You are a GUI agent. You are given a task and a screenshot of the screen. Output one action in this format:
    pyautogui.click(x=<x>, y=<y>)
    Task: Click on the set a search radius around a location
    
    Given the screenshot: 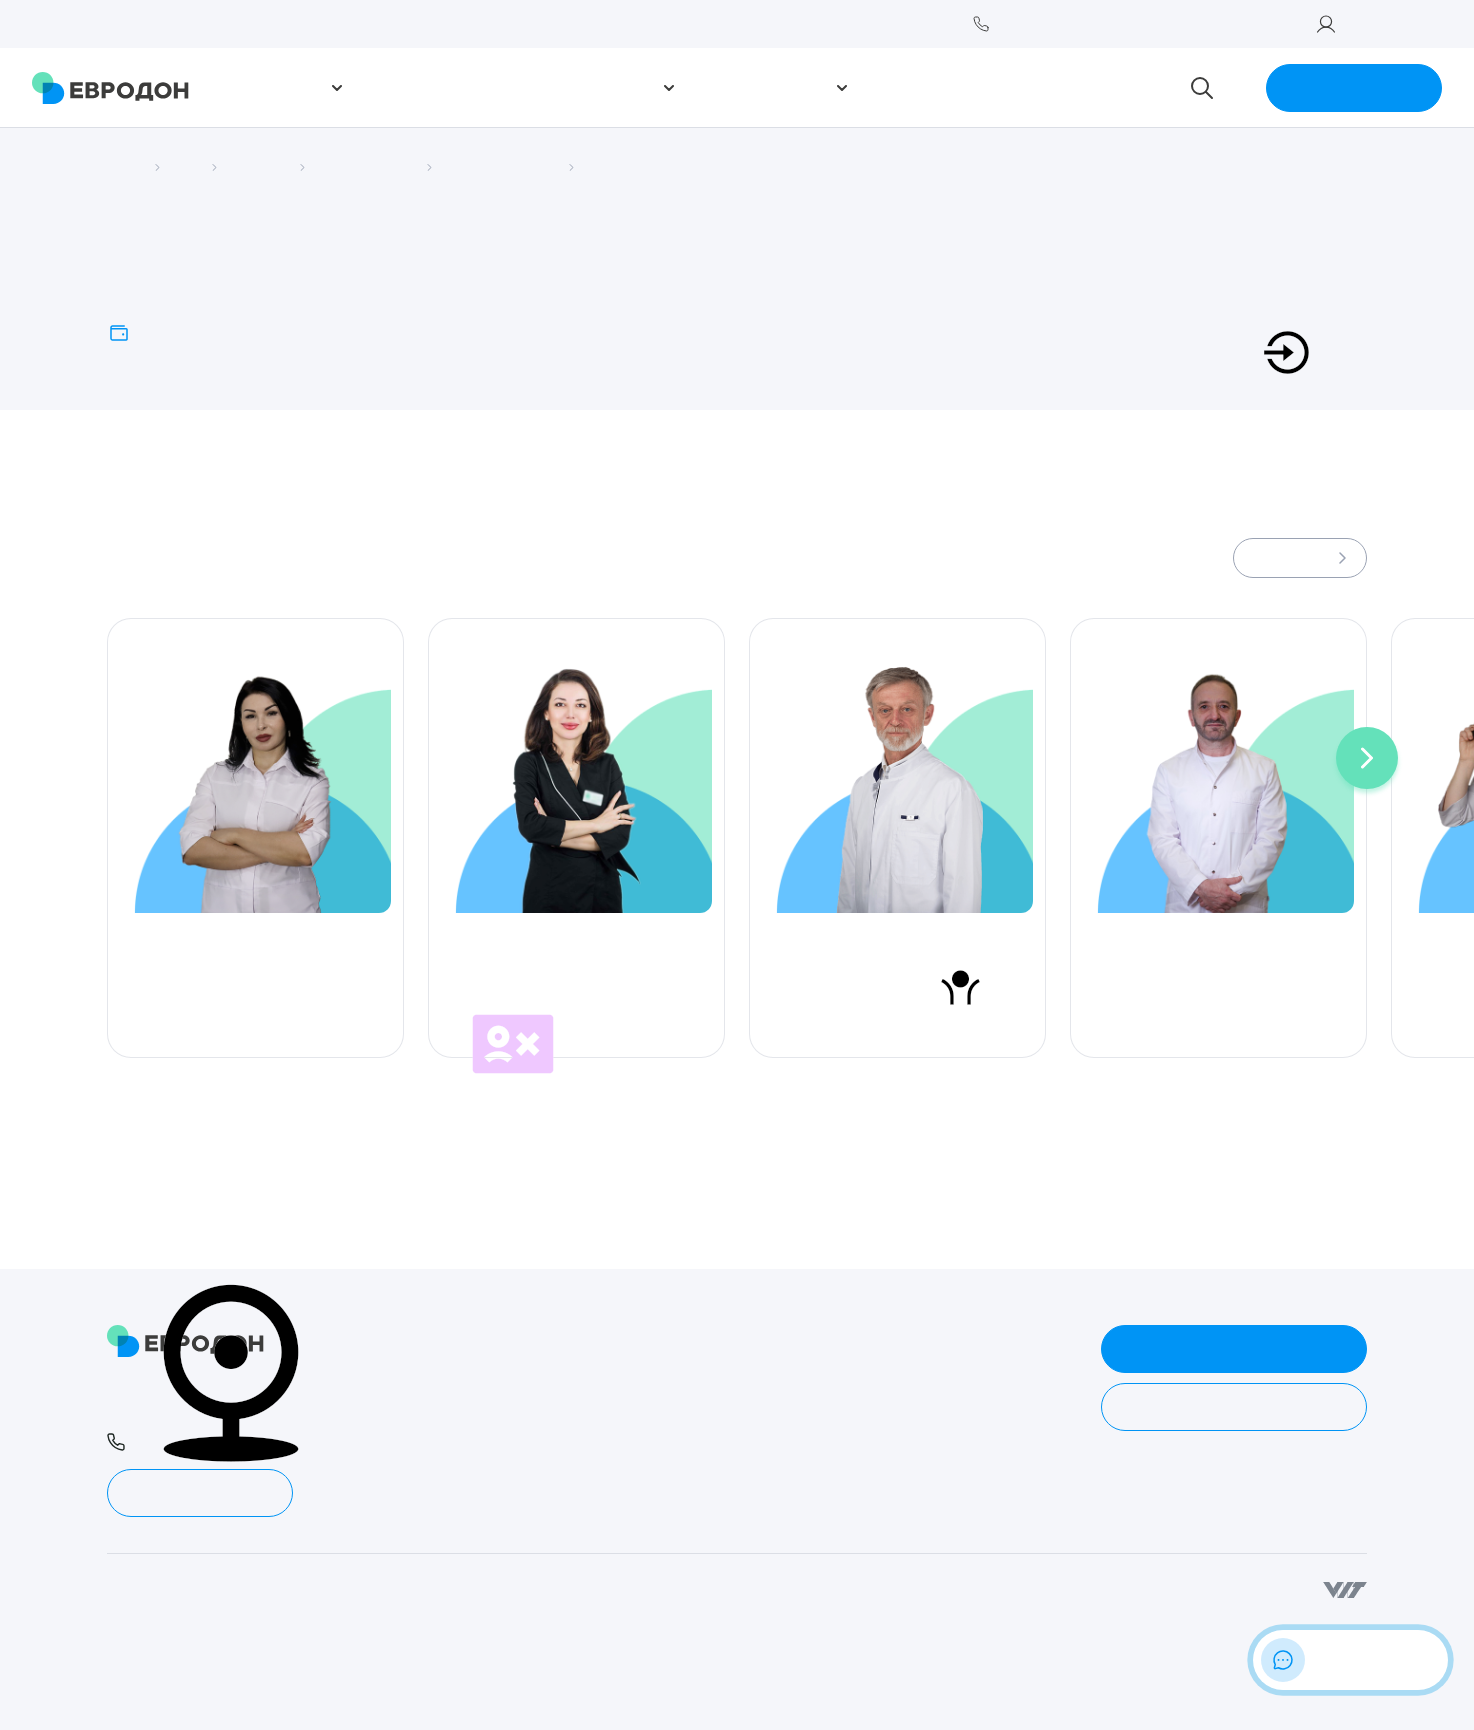 What is the action you would take?
    pyautogui.click(x=231, y=1369)
    